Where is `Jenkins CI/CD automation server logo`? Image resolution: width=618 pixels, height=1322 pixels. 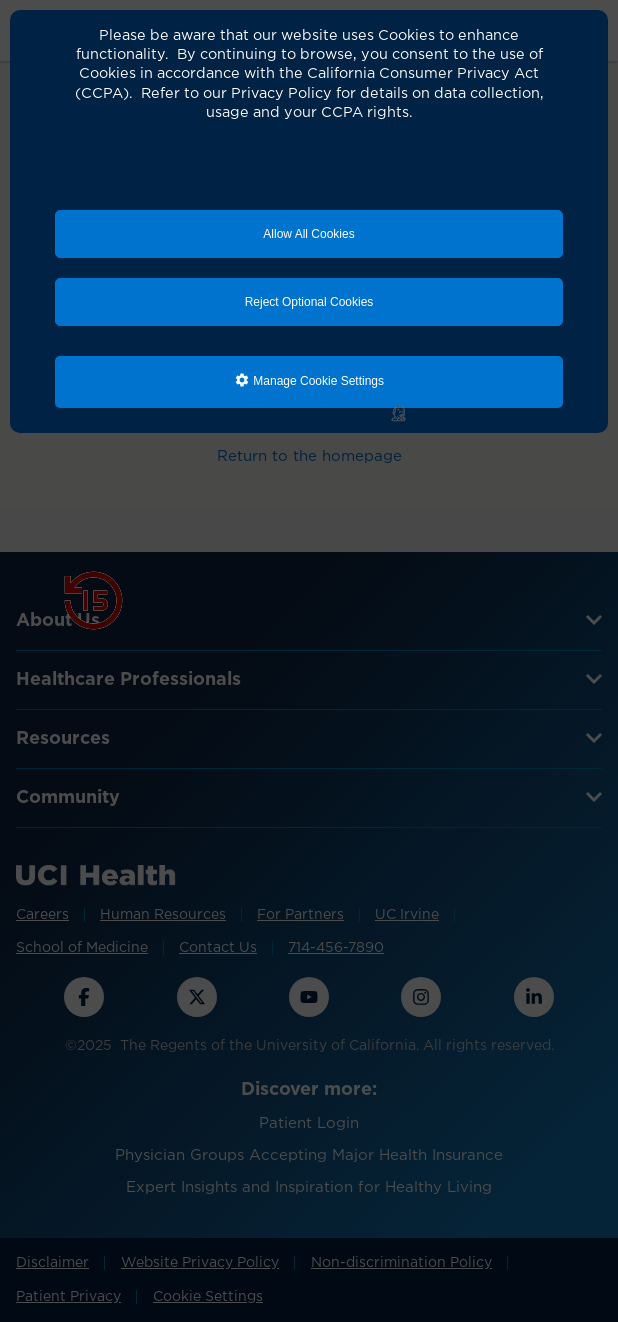 Jenkins CI/CD automation server logo is located at coordinates (398, 413).